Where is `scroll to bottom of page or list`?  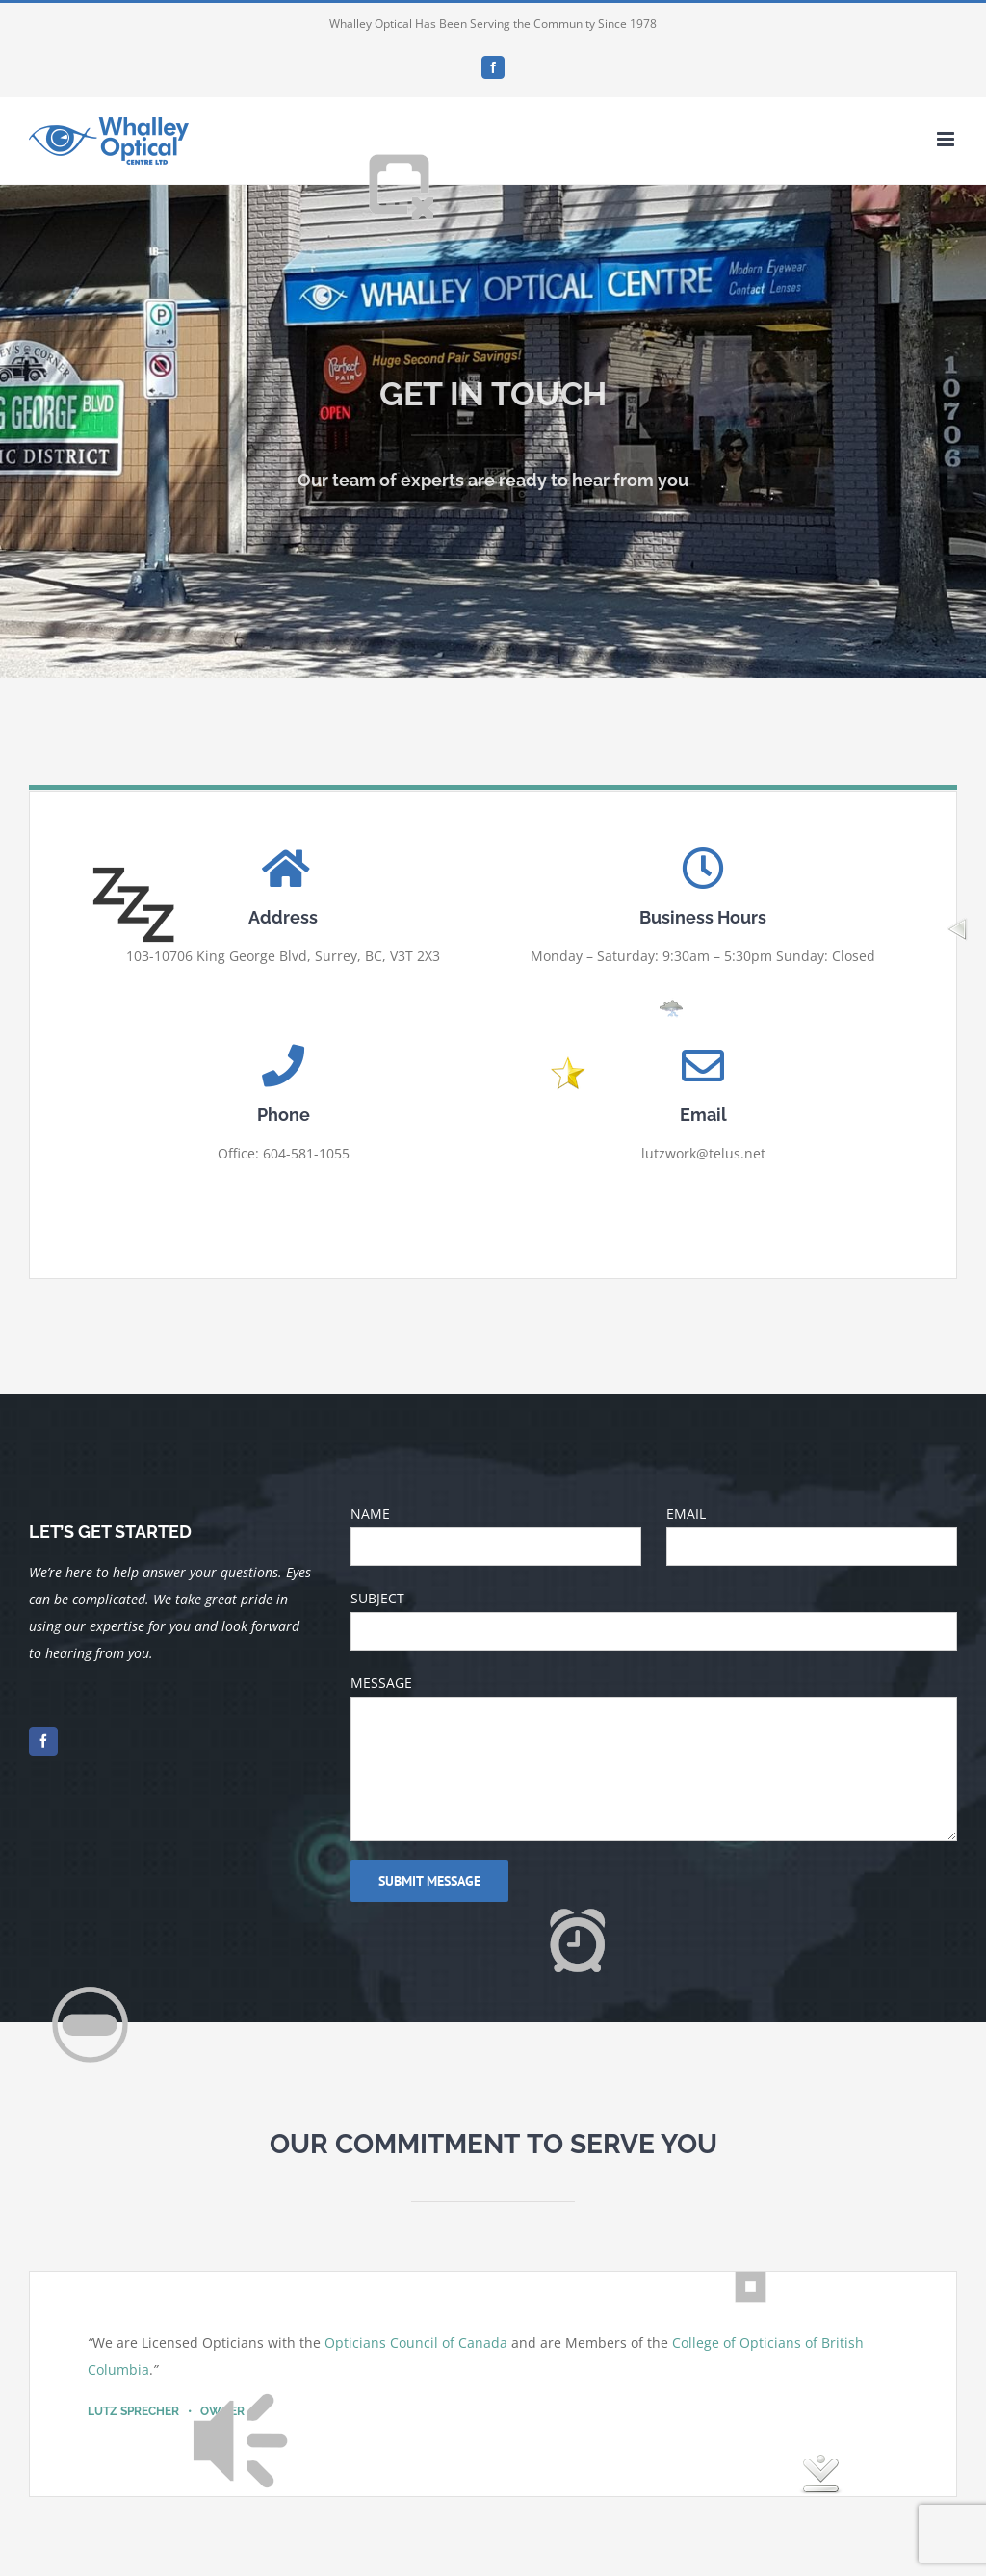 scroll to bottom of page or list is located at coordinates (820, 2474).